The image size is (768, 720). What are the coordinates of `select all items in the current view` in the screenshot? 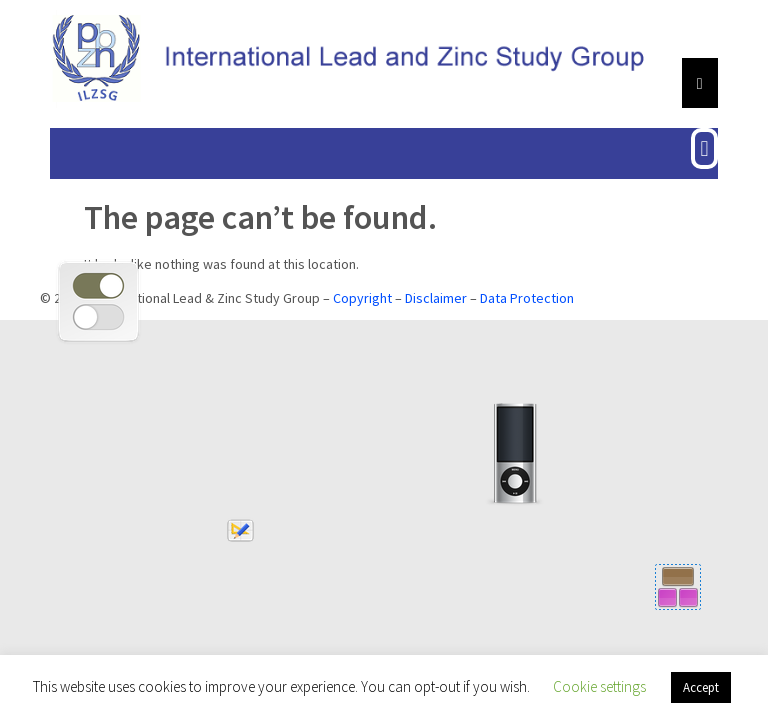 It's located at (678, 587).